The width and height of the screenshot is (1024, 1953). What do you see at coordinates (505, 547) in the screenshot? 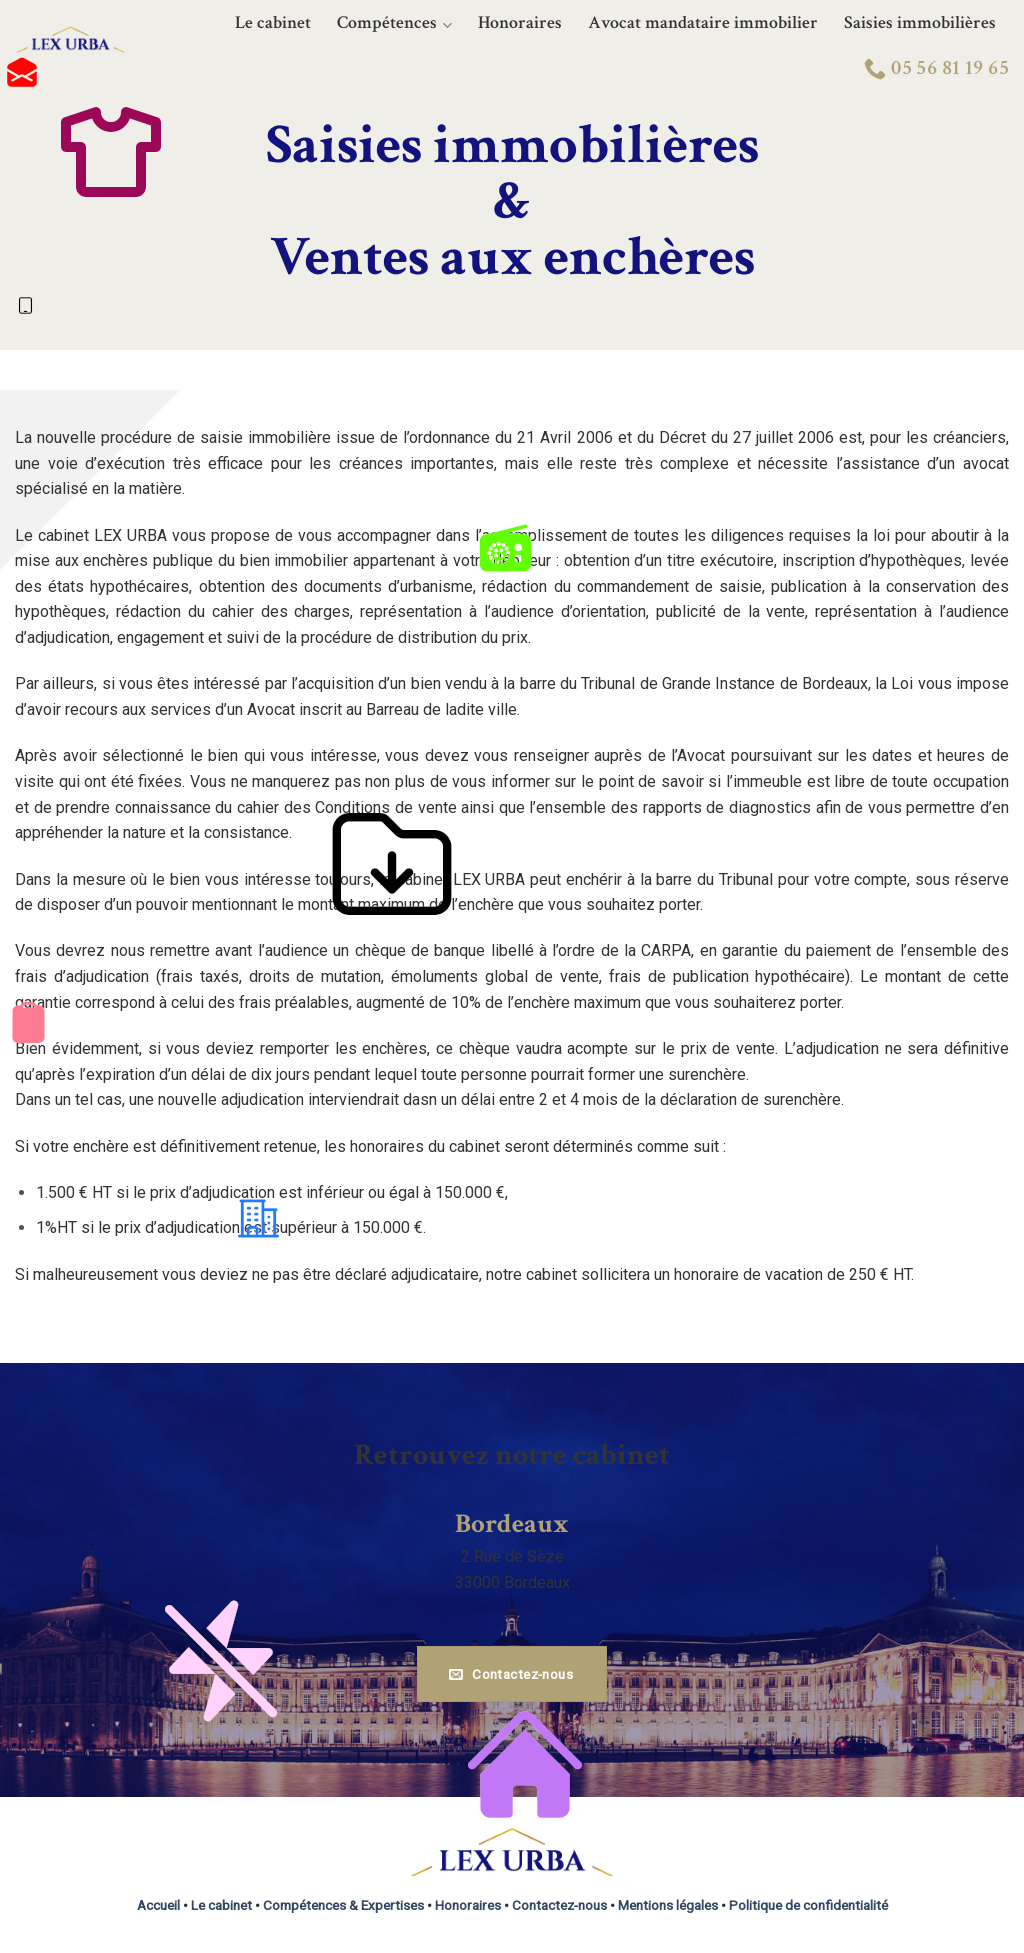
I see `open radio or audio streaming` at bounding box center [505, 547].